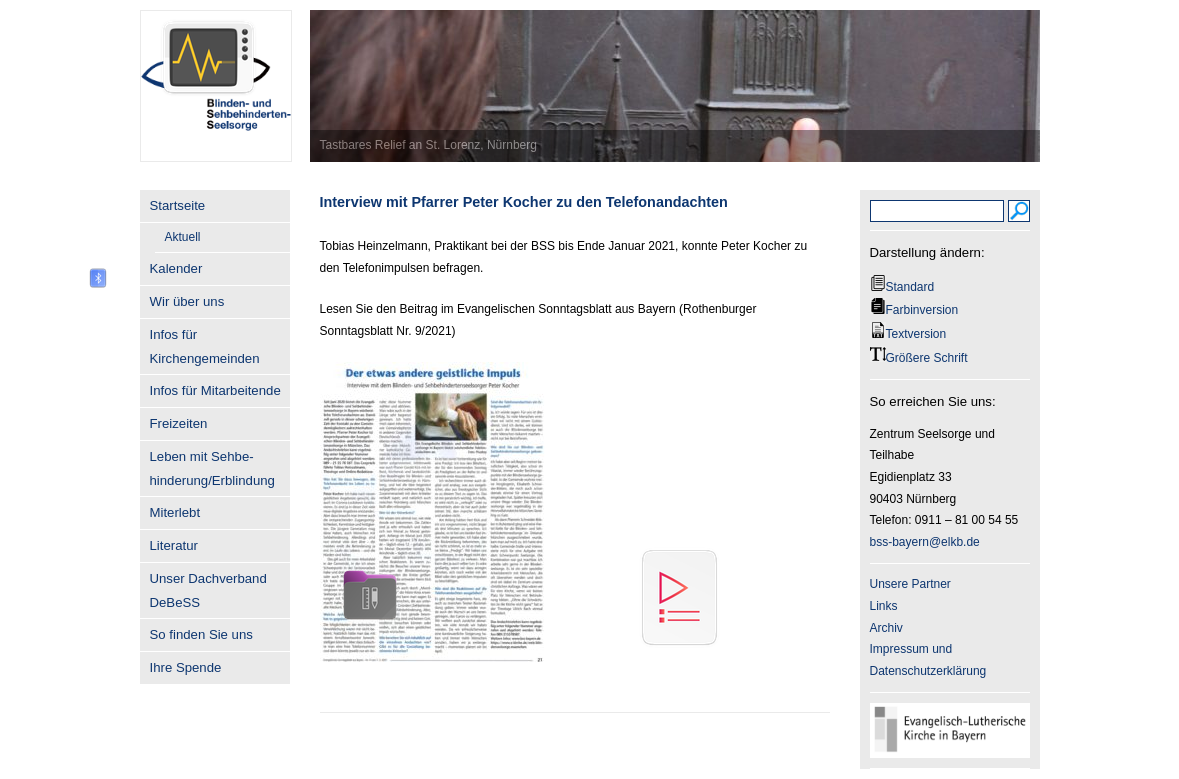 Image resolution: width=1179 pixels, height=779 pixels. What do you see at coordinates (98, 278) in the screenshot?
I see `indicates bluetooth is currently enabled and active` at bounding box center [98, 278].